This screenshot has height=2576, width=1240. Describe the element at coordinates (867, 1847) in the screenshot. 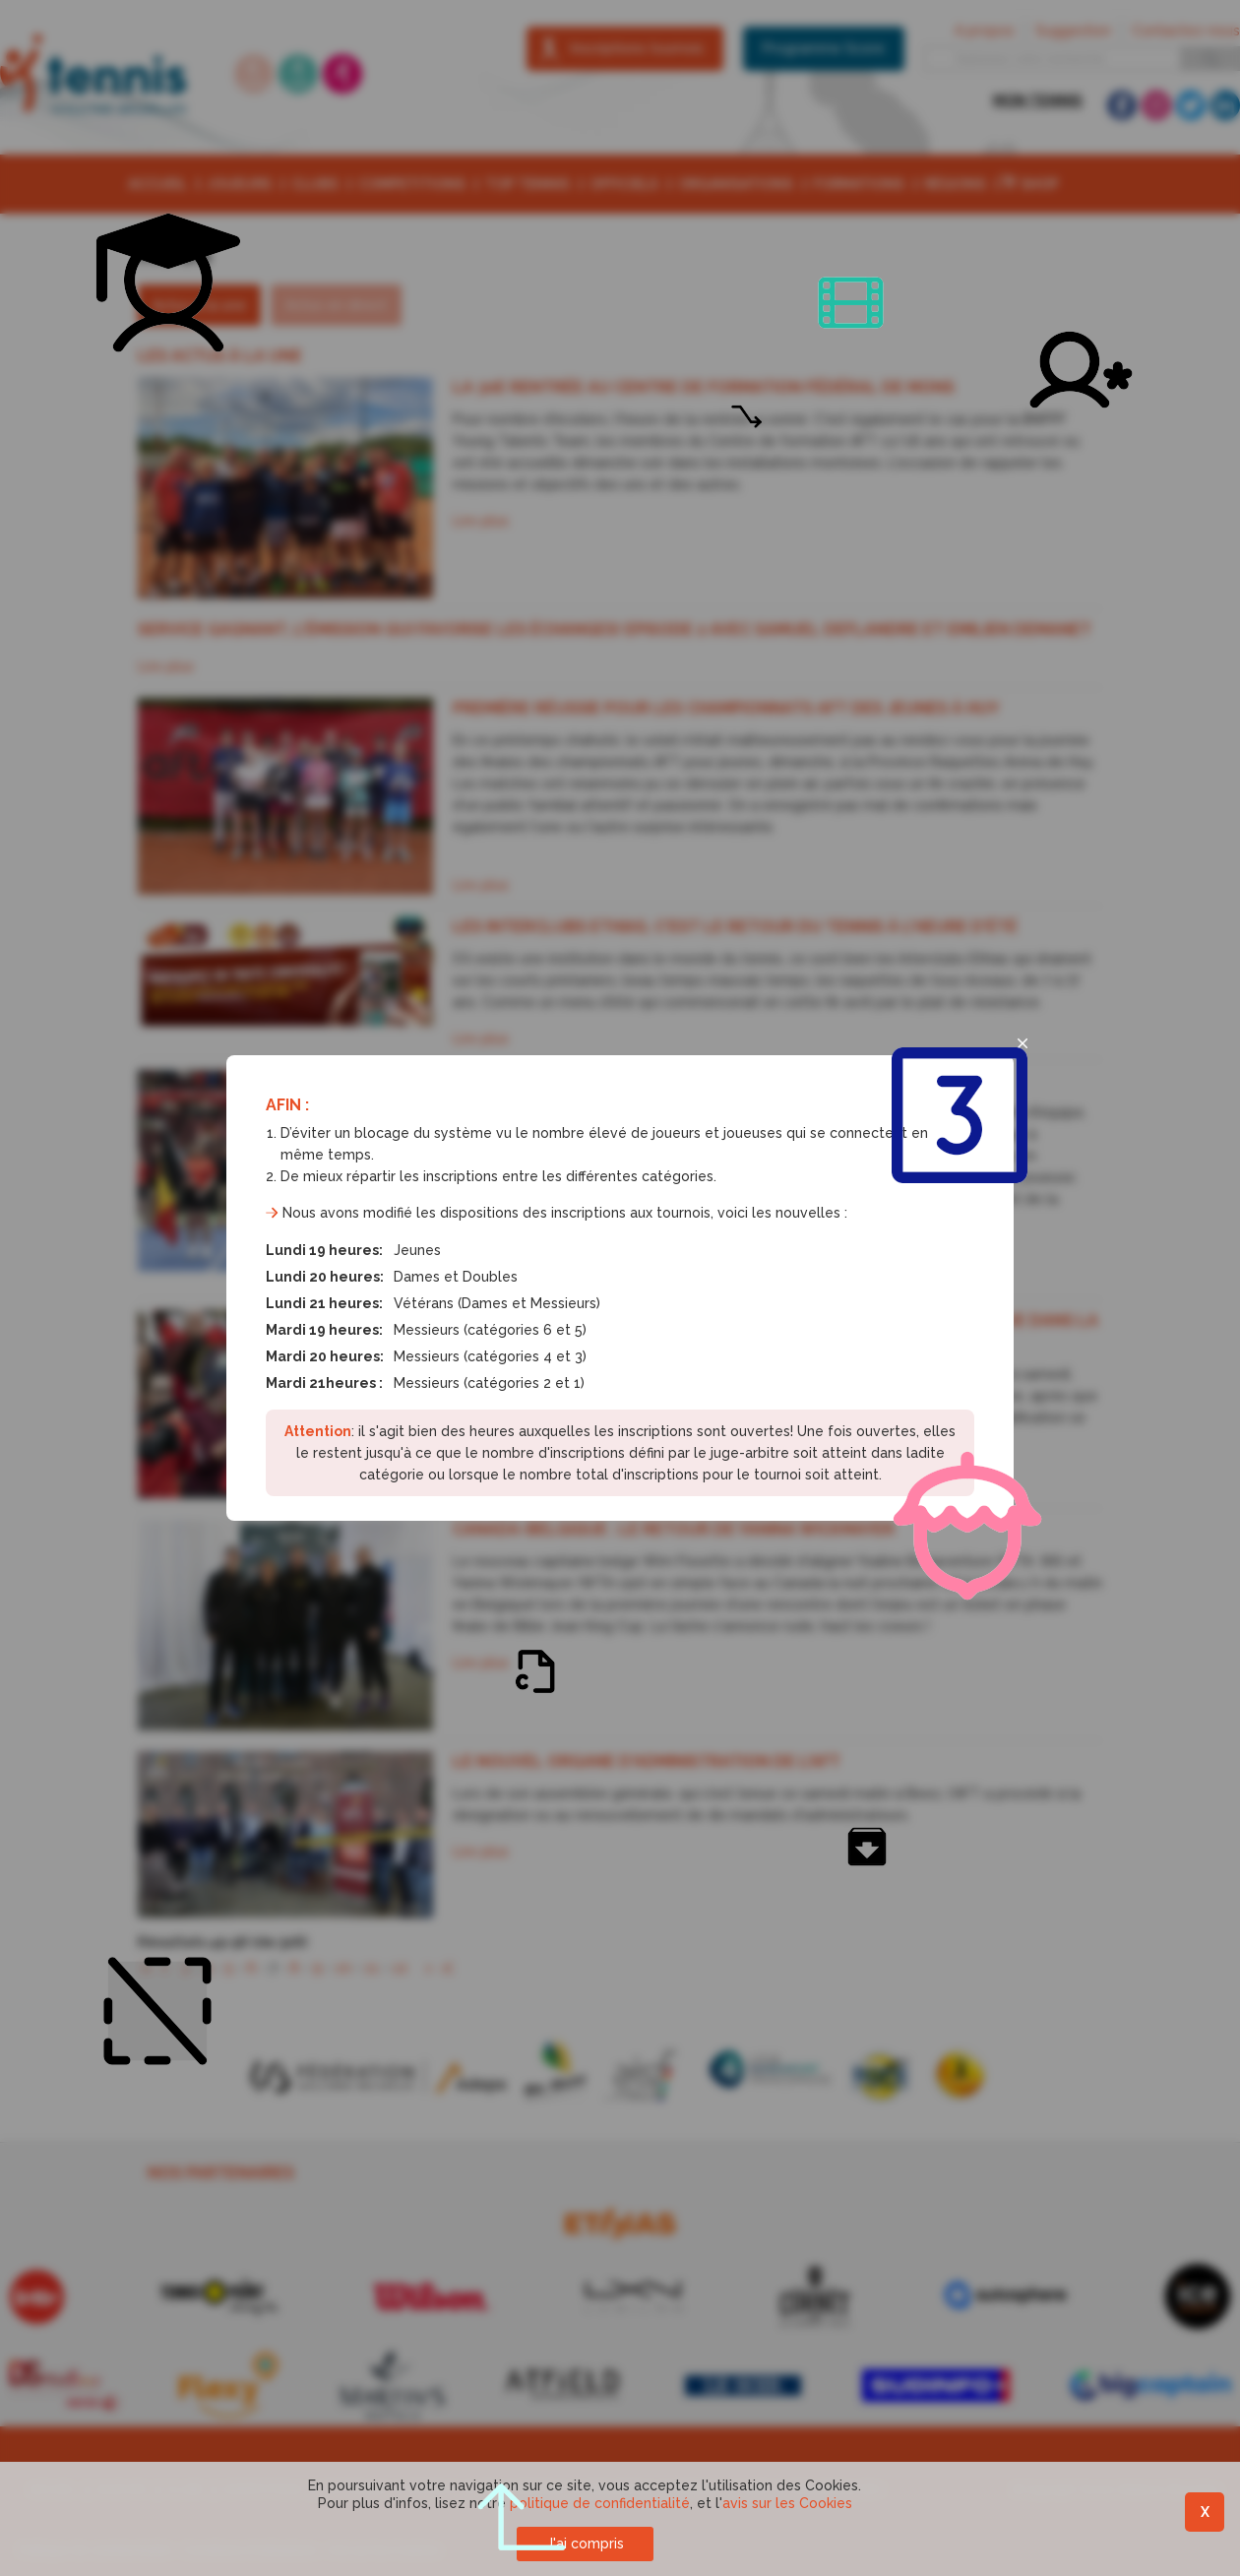

I see `archive selected items` at that location.